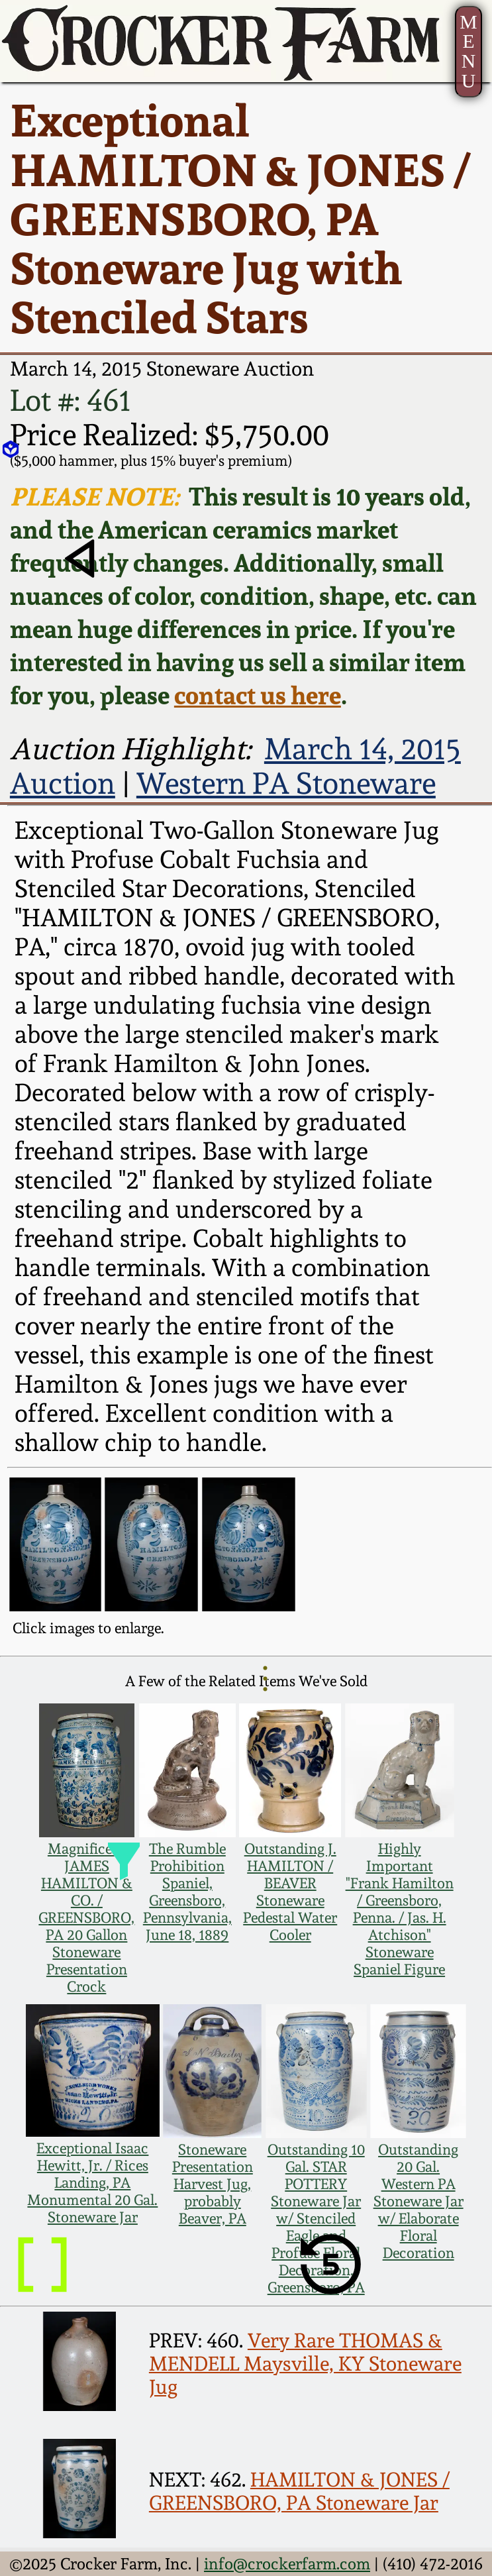  Describe the element at coordinates (84, 559) in the screenshot. I see `play media in reverse` at that location.